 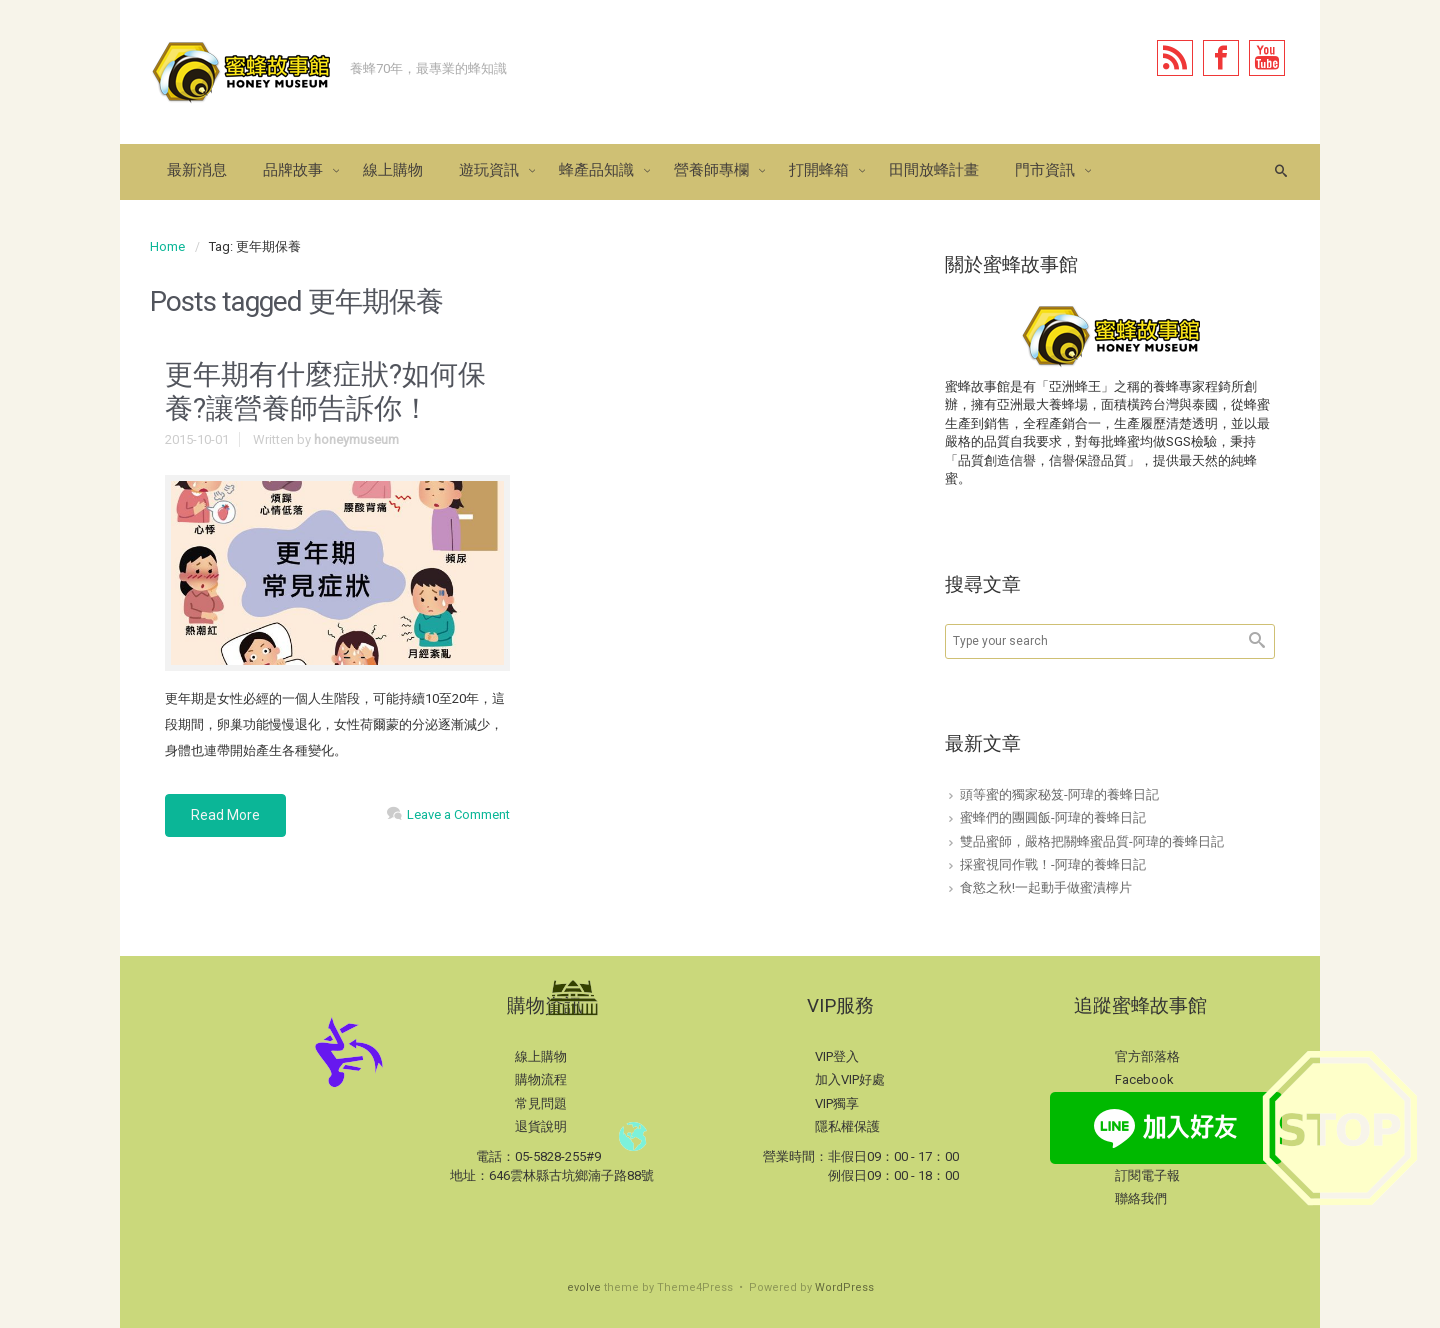 I want to click on stop or halt current action, so click(x=1340, y=1128).